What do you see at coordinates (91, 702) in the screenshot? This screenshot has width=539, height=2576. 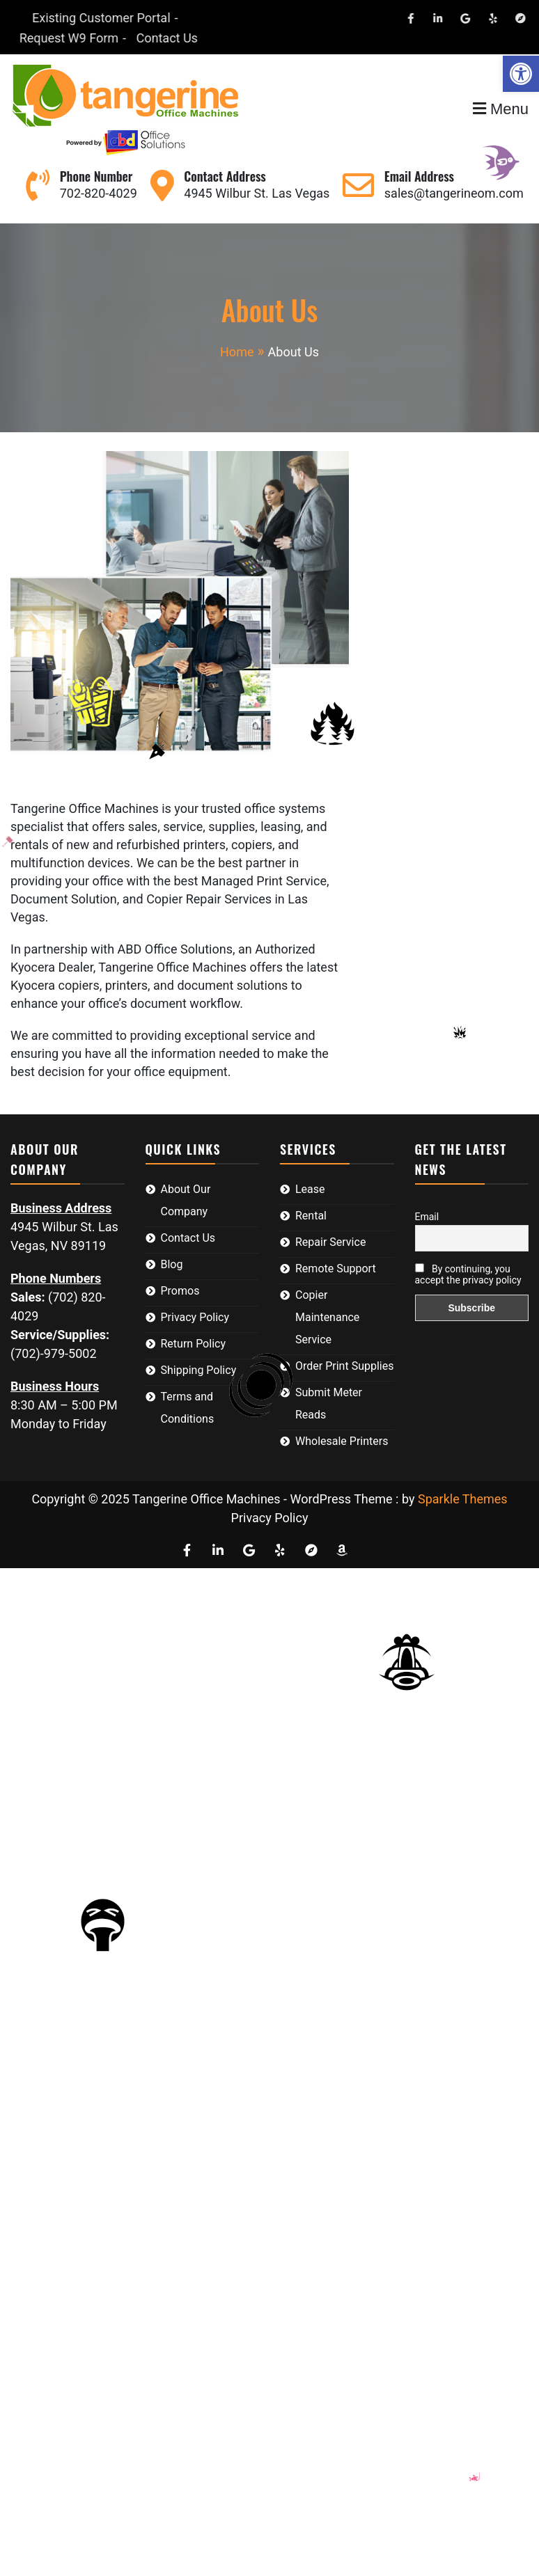 I see `view ancient Egyptian artifacts or exhibits` at bounding box center [91, 702].